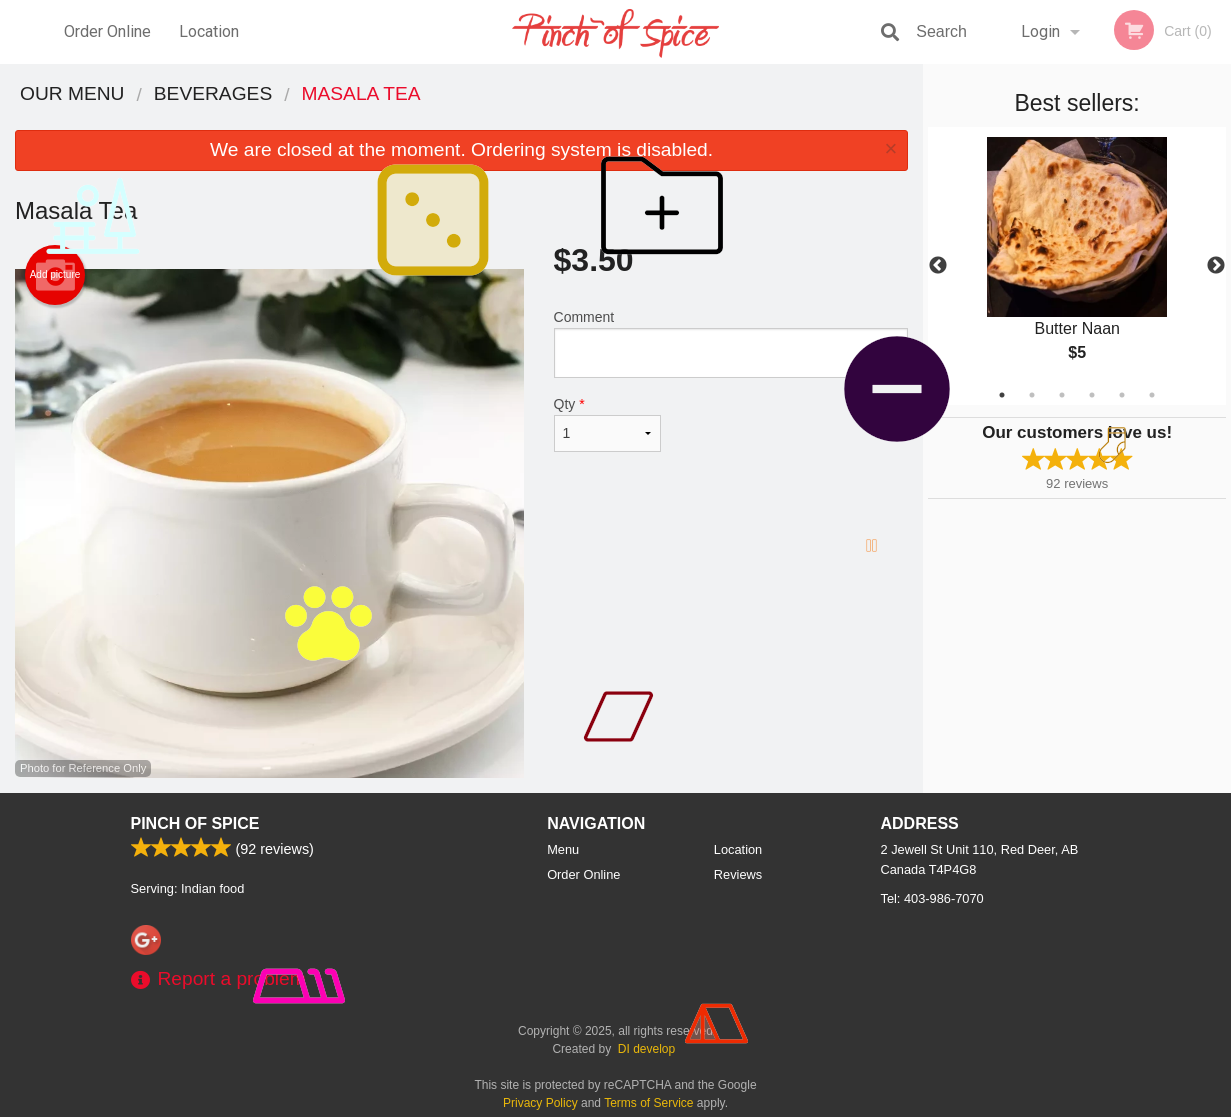  Describe the element at coordinates (1113, 444) in the screenshot. I see `browse clothing or apparel items` at that location.